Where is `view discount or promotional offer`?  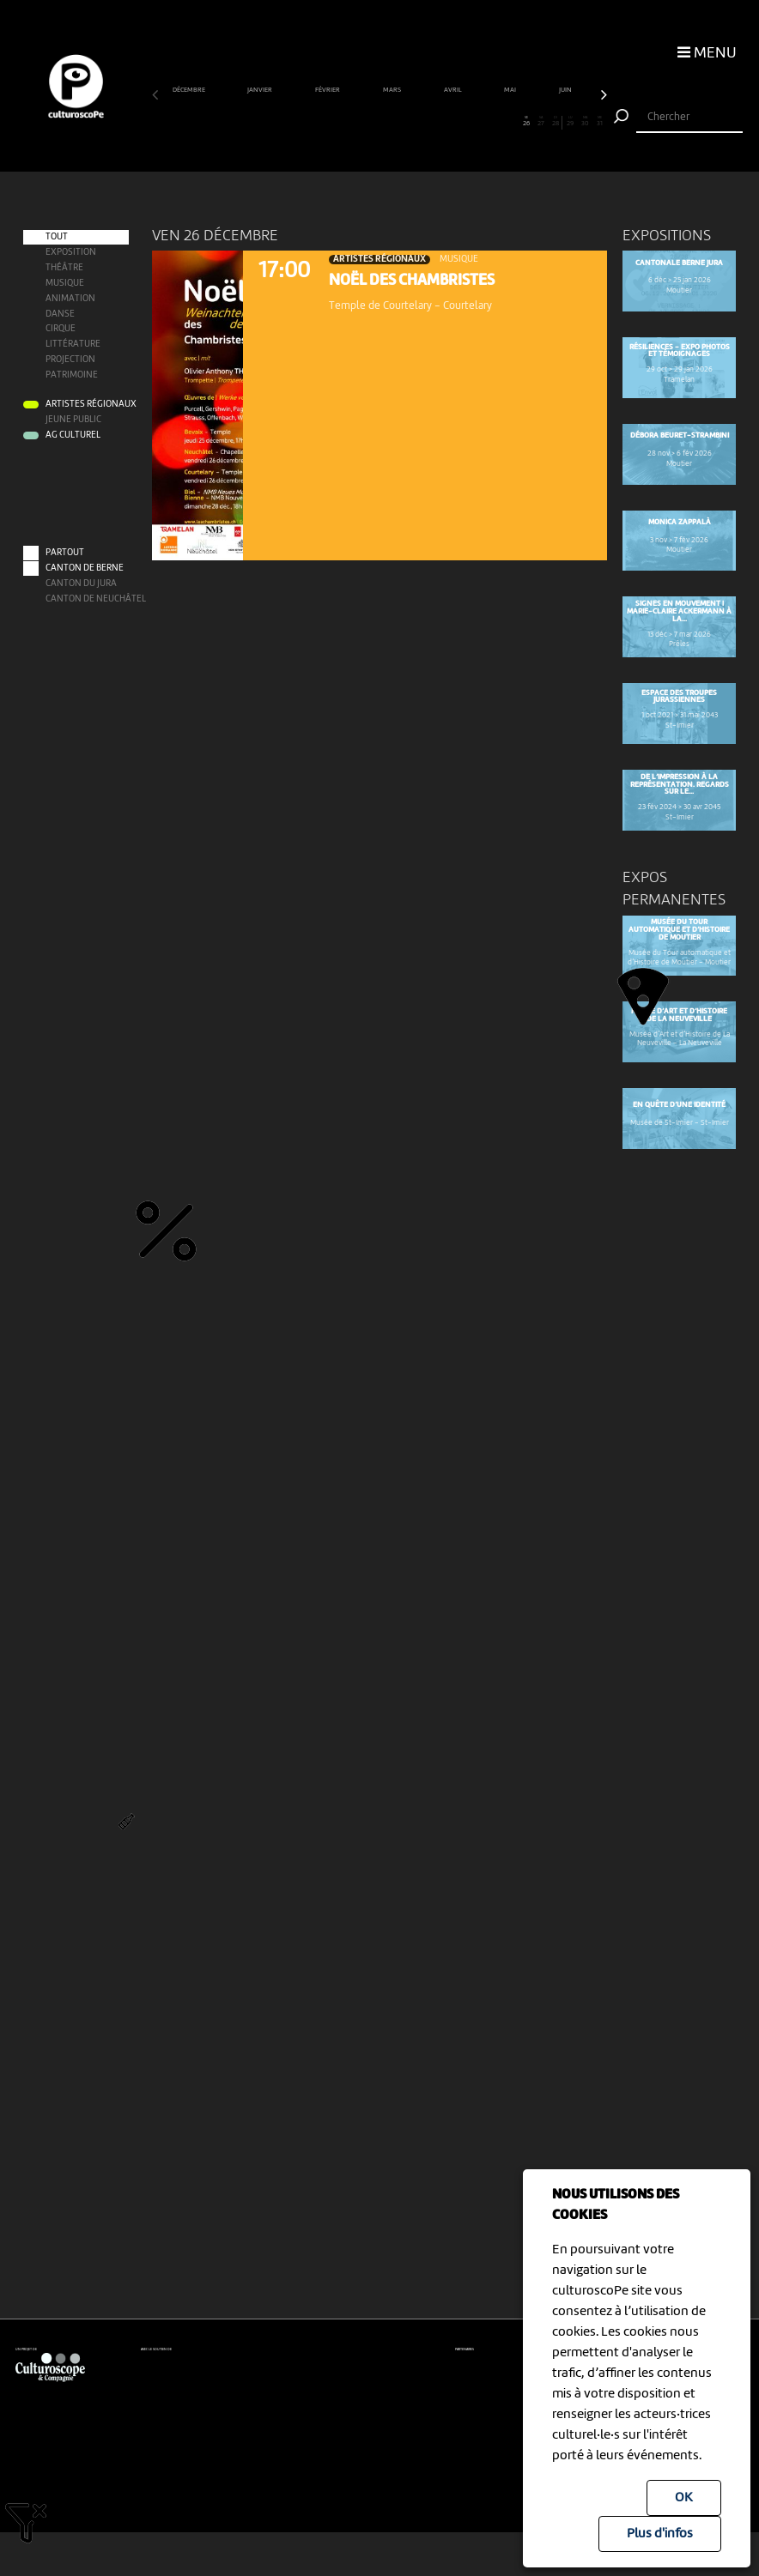 view discount or promotional offer is located at coordinates (166, 1231).